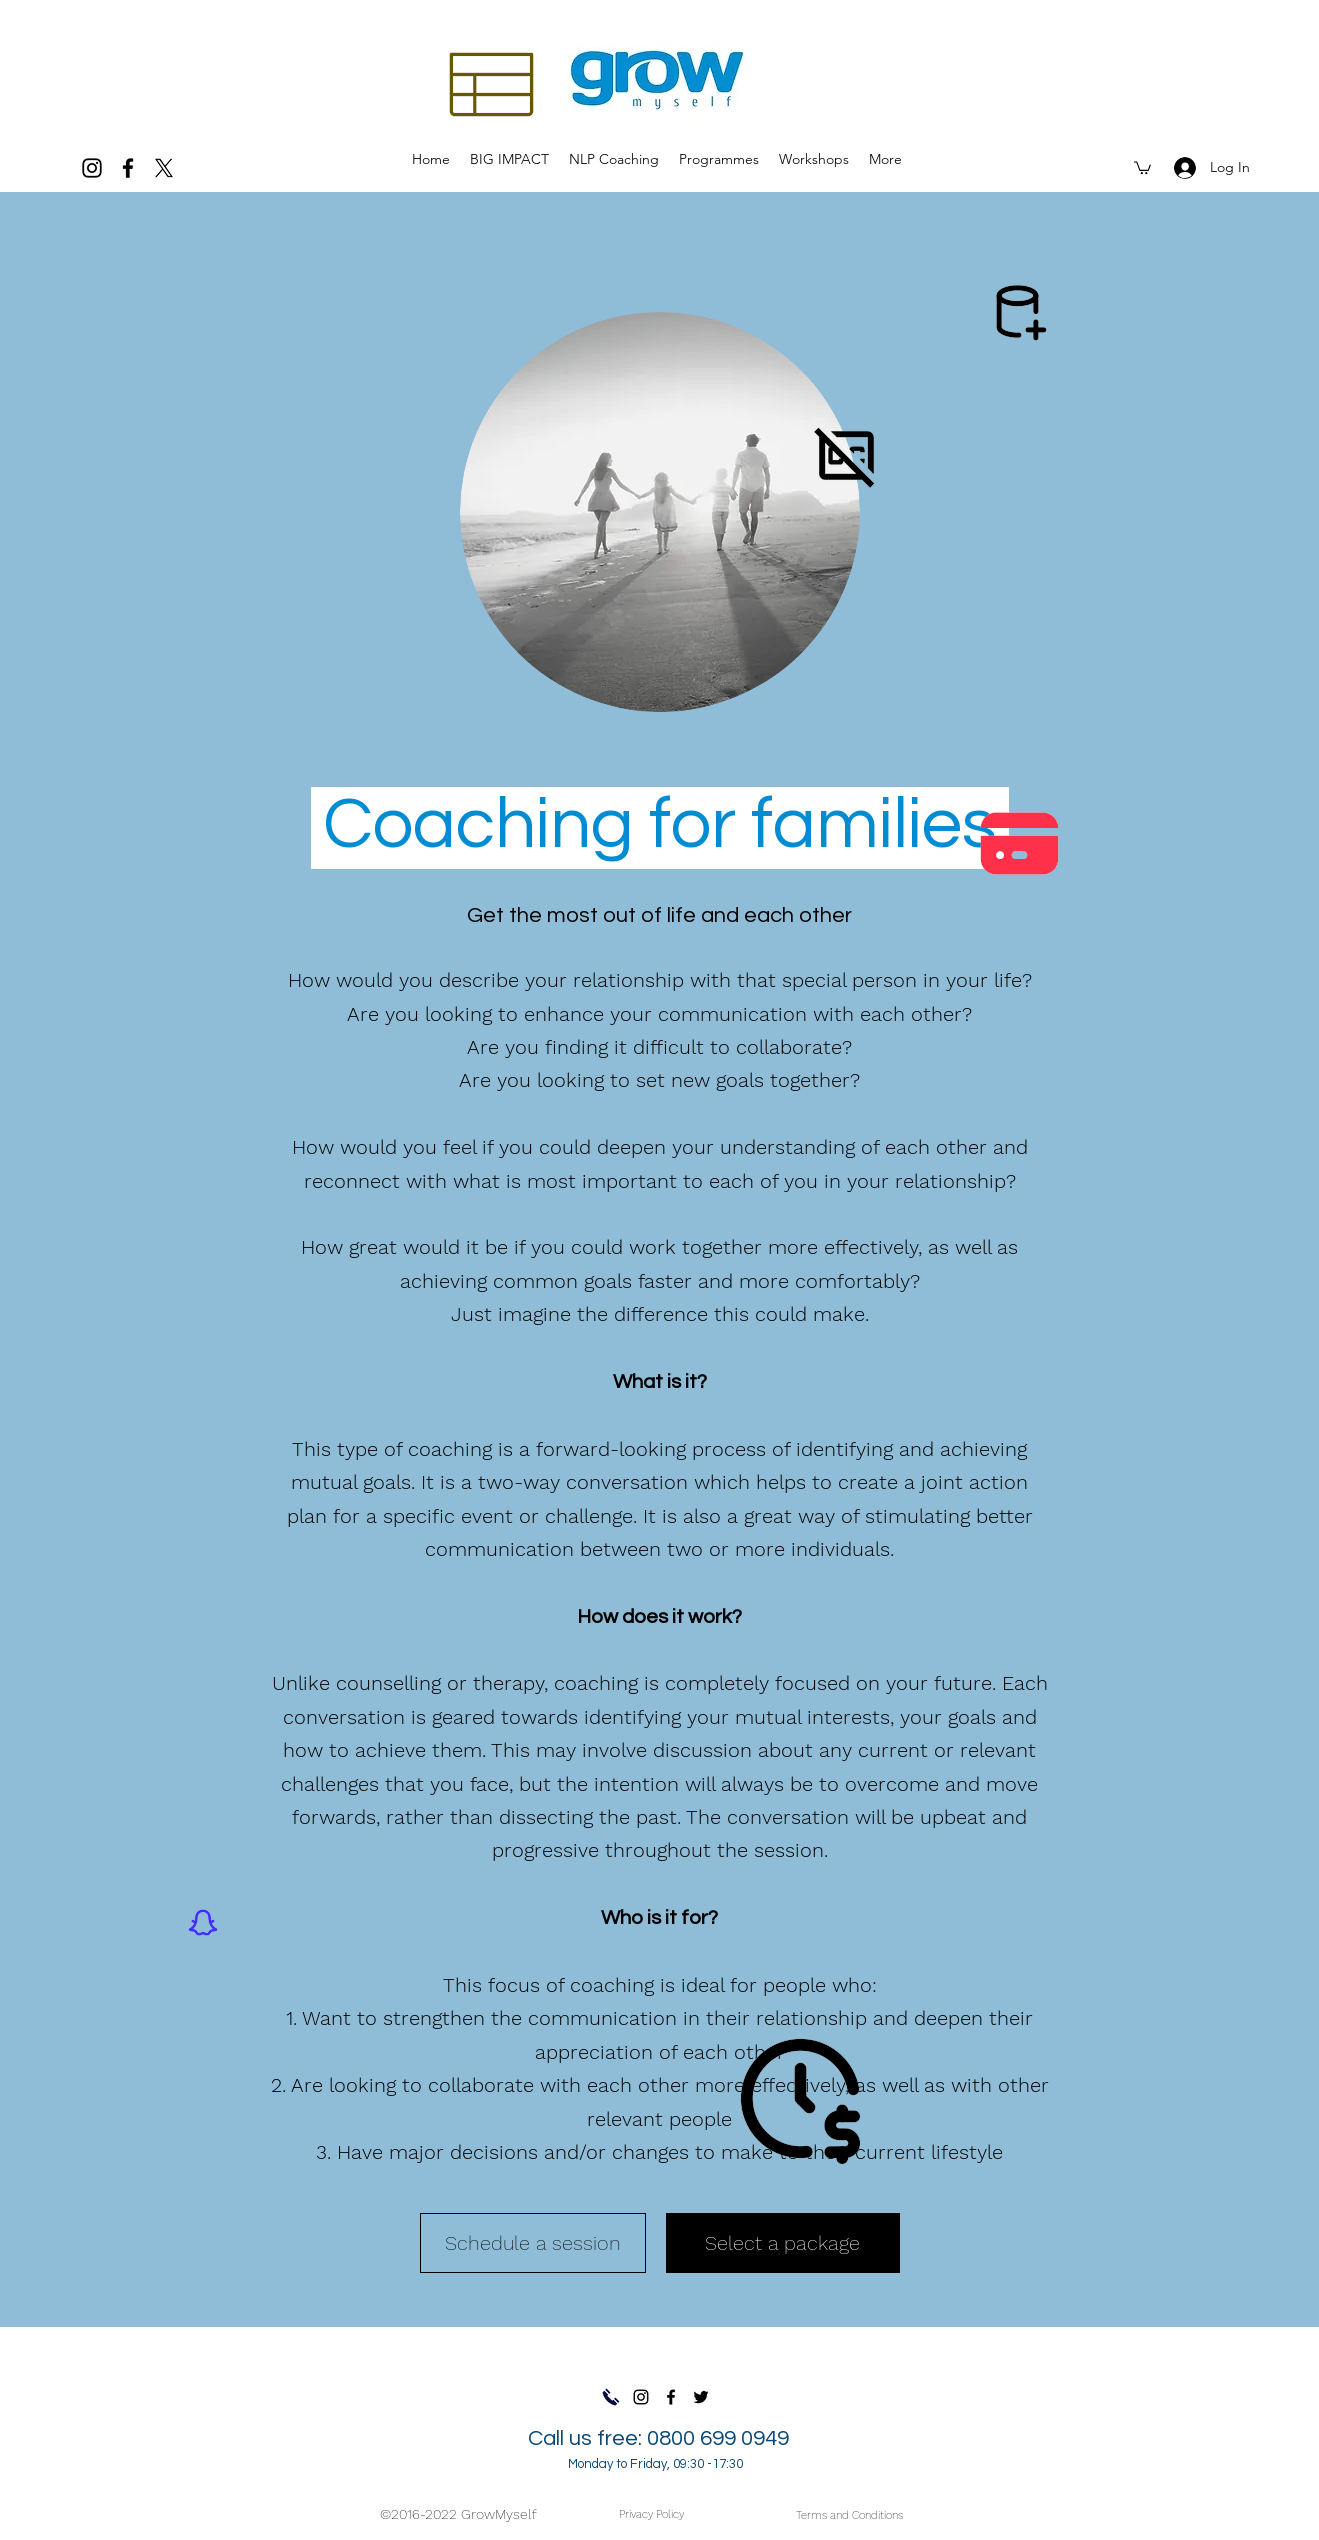 This screenshot has width=1319, height=2540. Describe the element at coordinates (800, 2098) in the screenshot. I see `view hourly rate or time-based pricing` at that location.